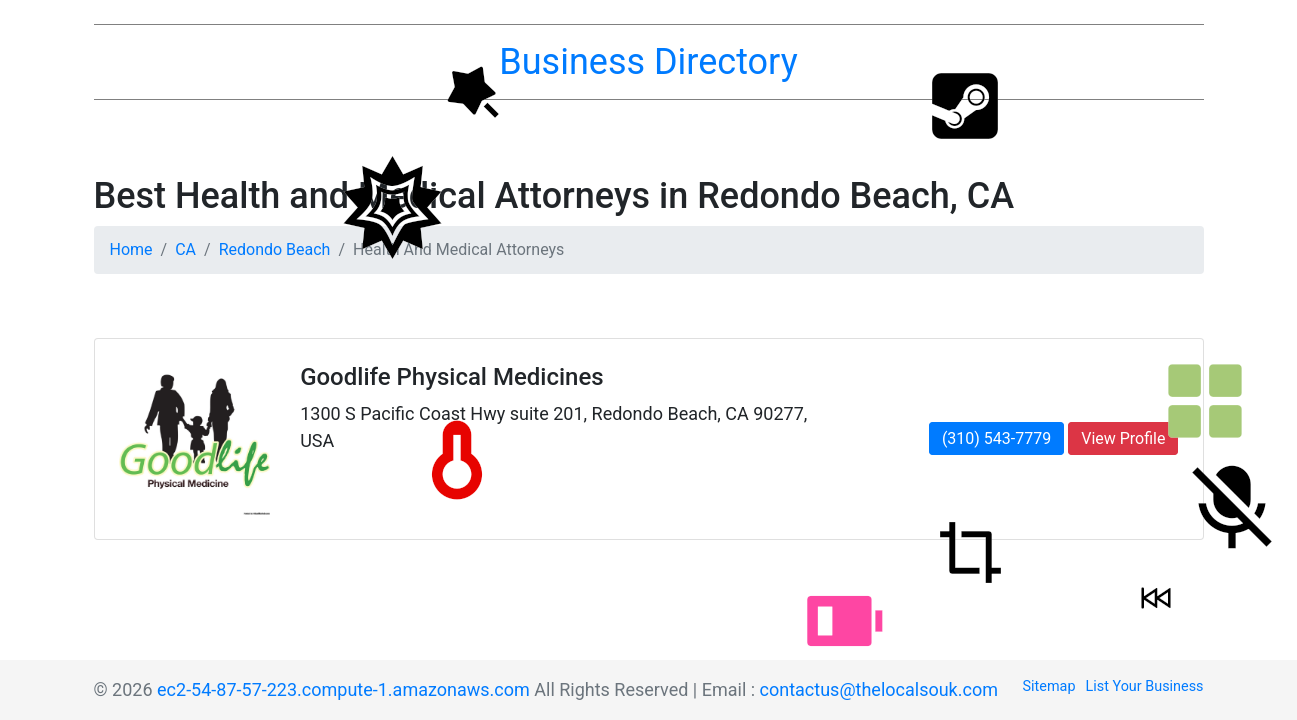  What do you see at coordinates (1232, 507) in the screenshot?
I see `microphone is muted` at bounding box center [1232, 507].